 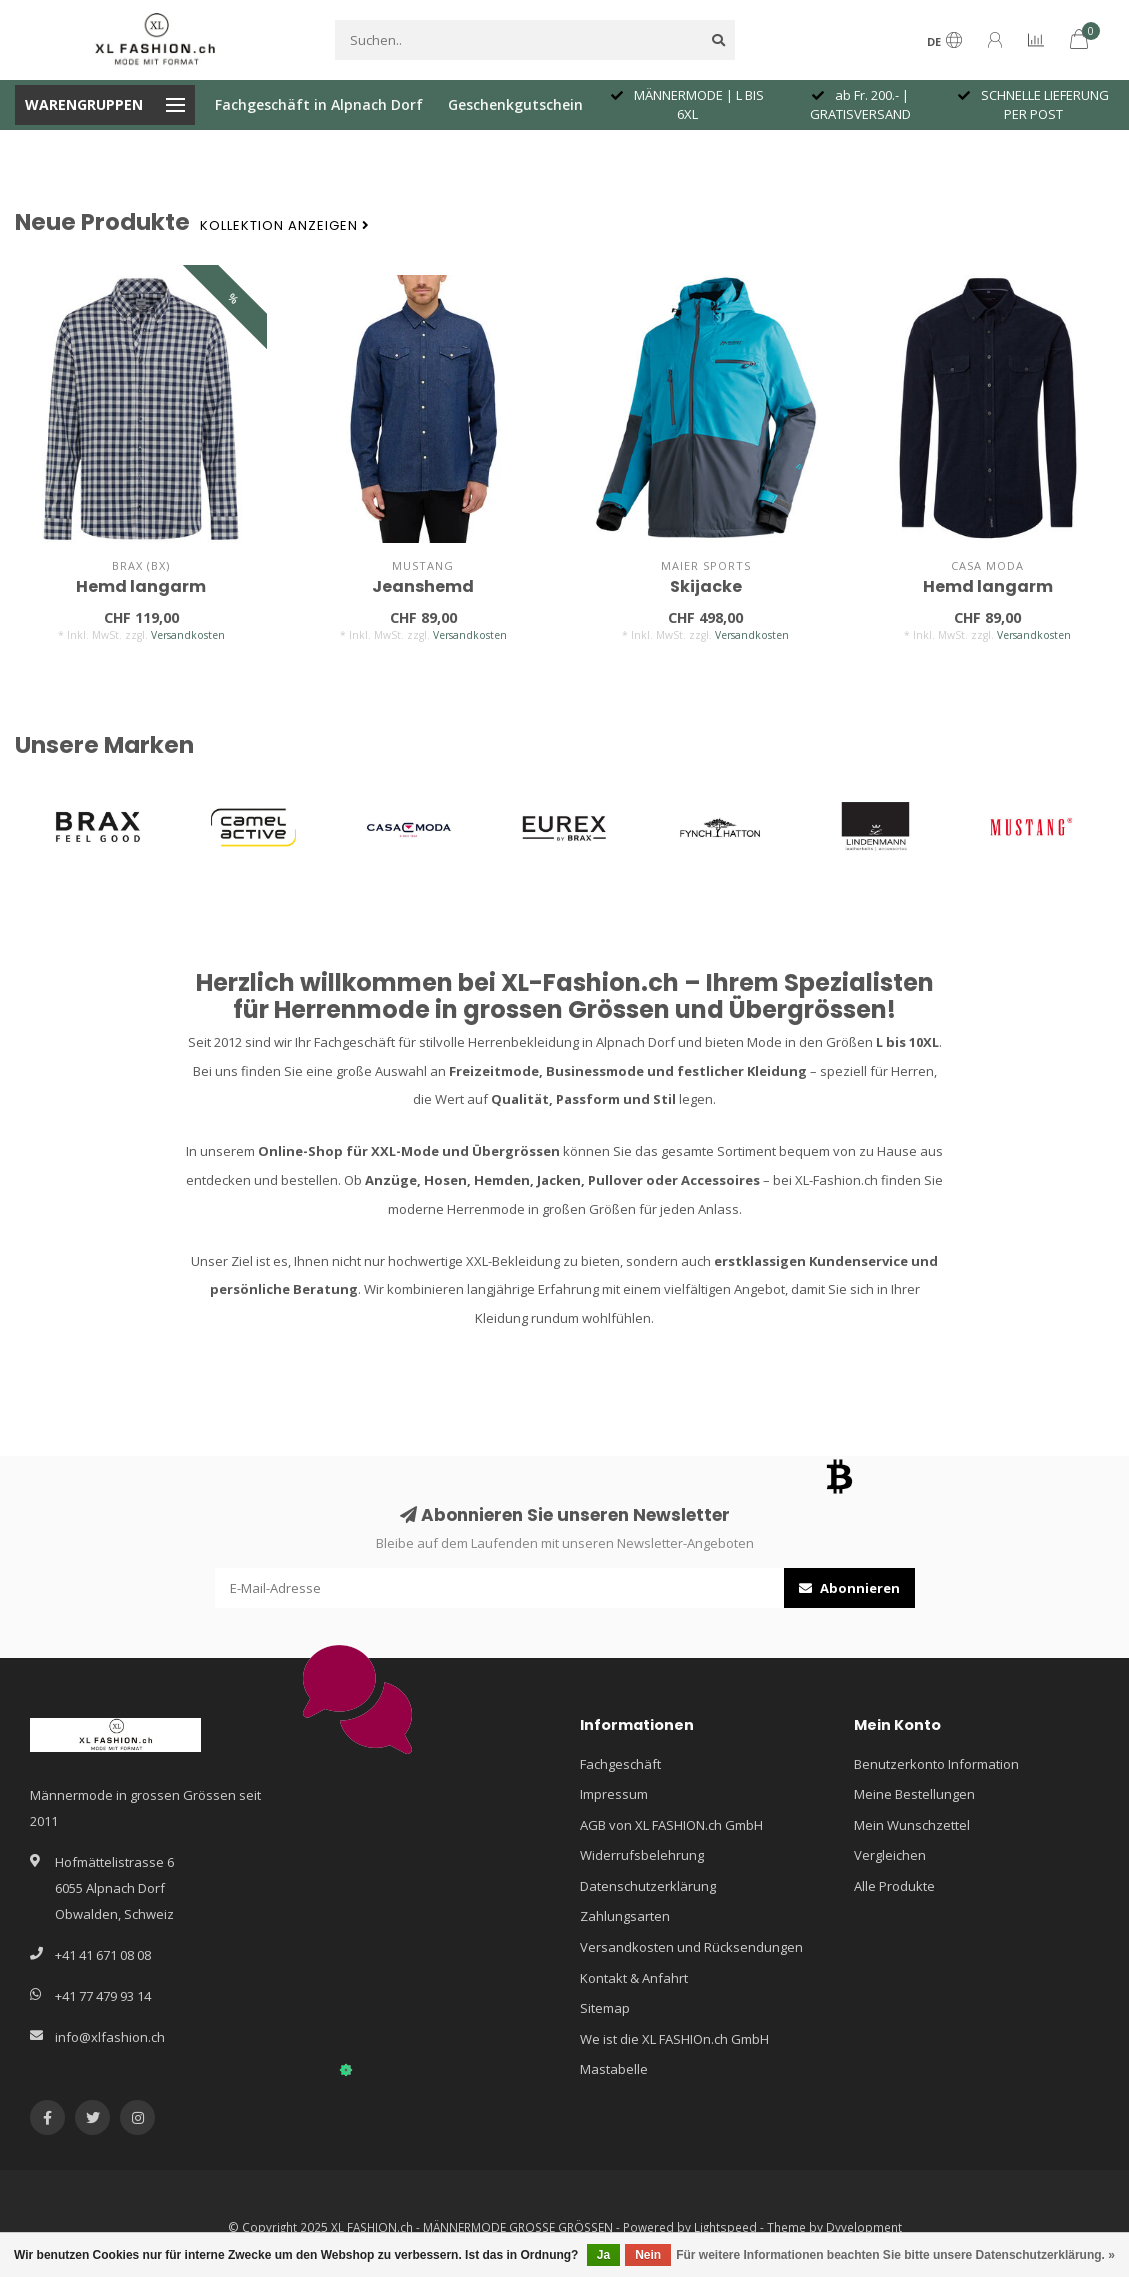 What do you see at coordinates (346, 2070) in the screenshot?
I see `centos linux distribution logo` at bounding box center [346, 2070].